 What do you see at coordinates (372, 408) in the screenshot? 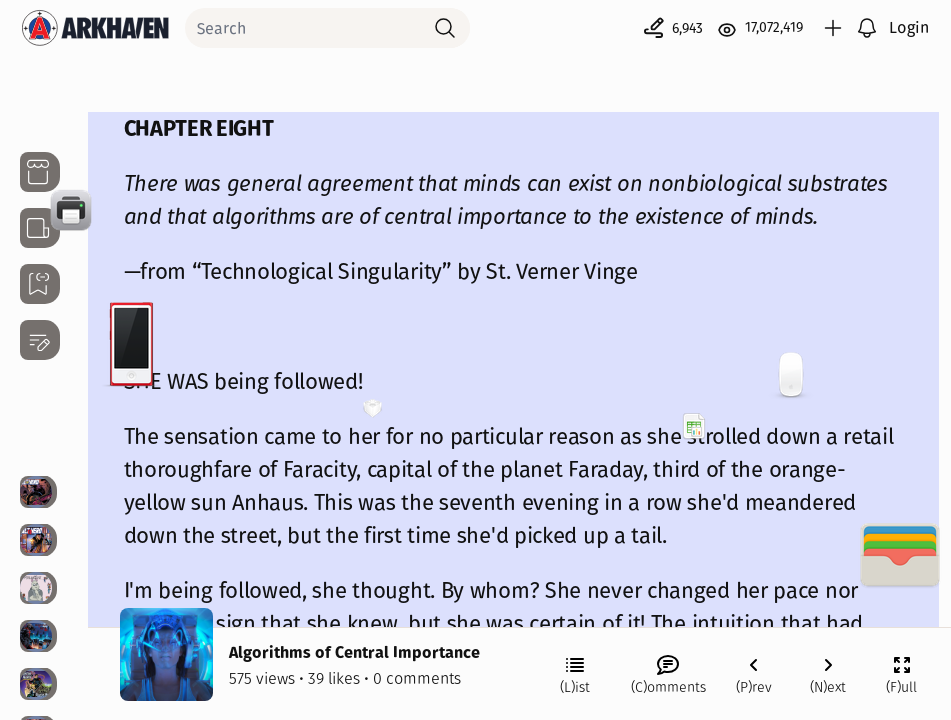
I see `a plugin or extension module` at bounding box center [372, 408].